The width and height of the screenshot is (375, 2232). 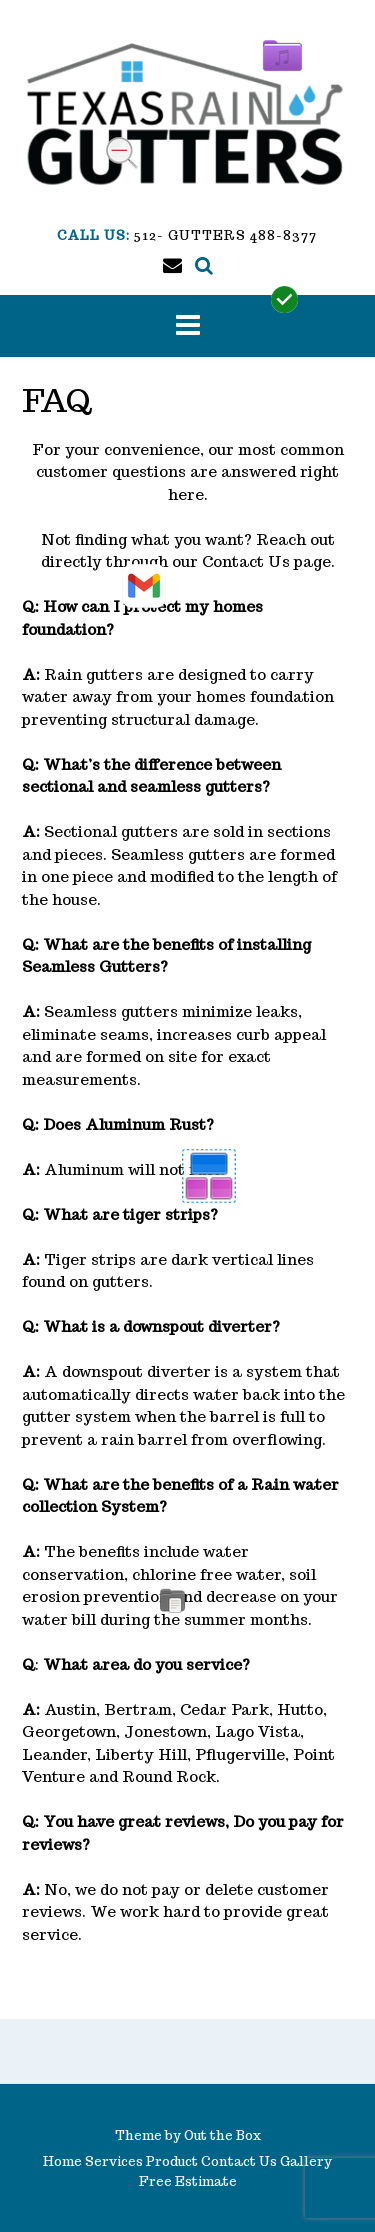 What do you see at coordinates (209, 1176) in the screenshot?
I see `select all items in the current view` at bounding box center [209, 1176].